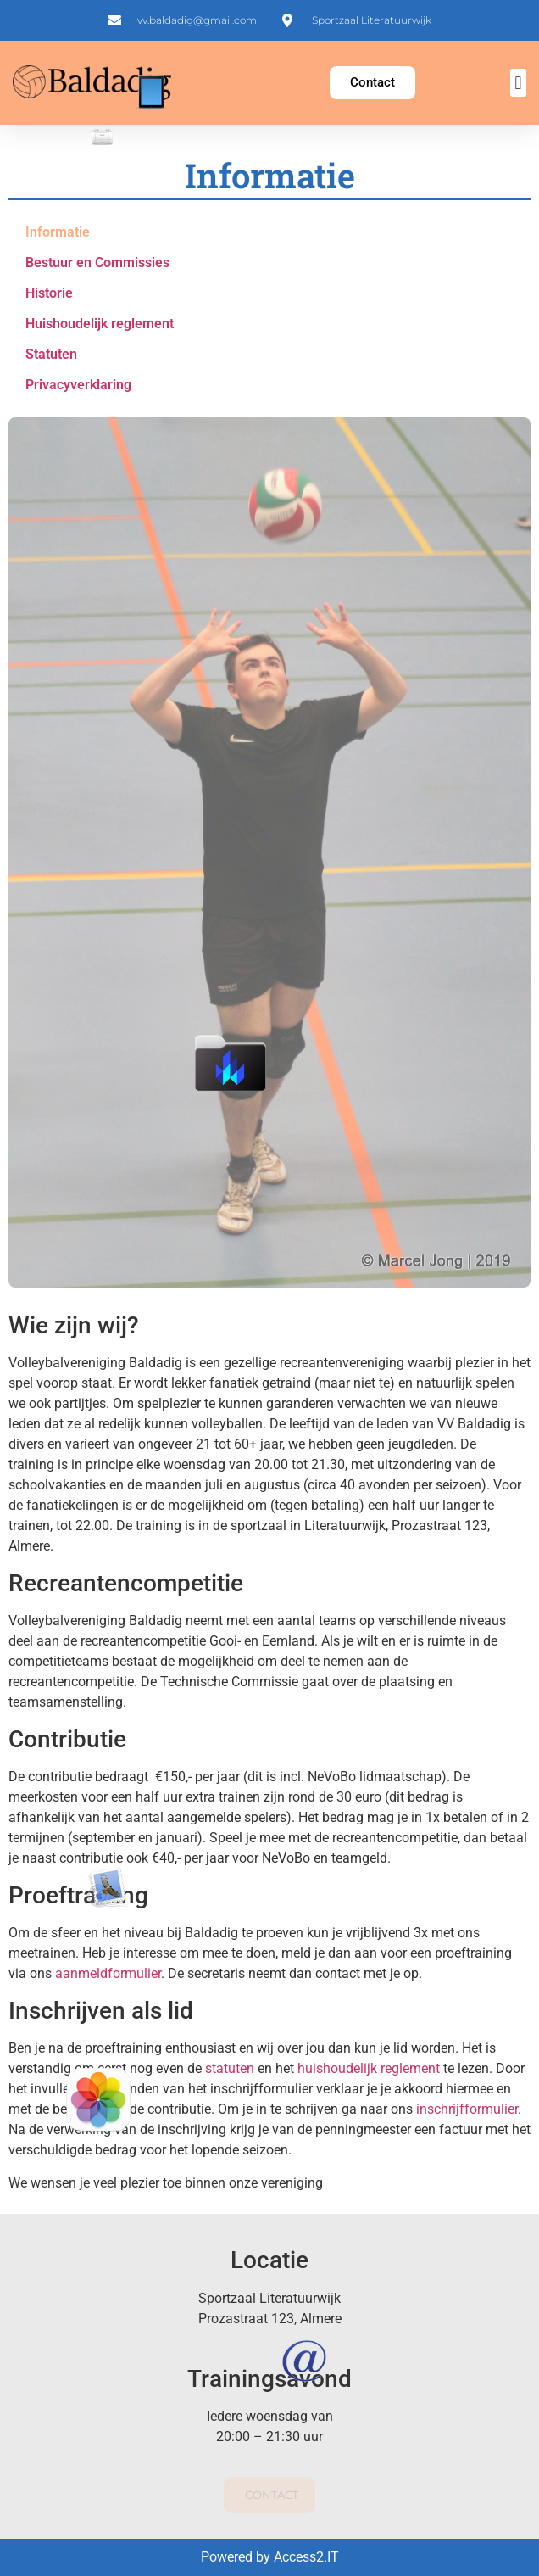 The width and height of the screenshot is (539, 2576). I want to click on open mail preferences or settings, so click(108, 1886).